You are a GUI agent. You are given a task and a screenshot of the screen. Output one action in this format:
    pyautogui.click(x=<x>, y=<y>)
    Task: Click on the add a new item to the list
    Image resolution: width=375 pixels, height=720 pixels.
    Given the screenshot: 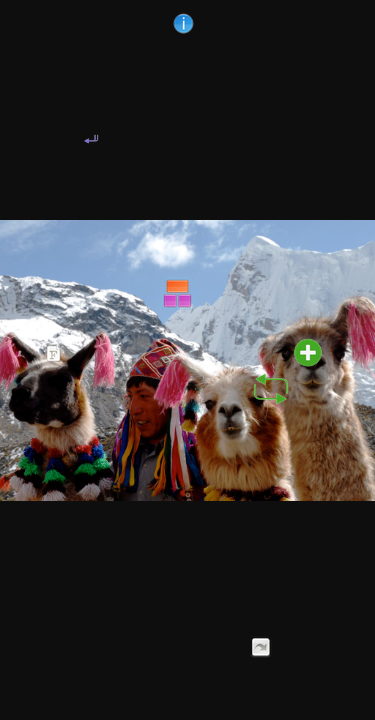 What is the action you would take?
    pyautogui.click(x=308, y=353)
    